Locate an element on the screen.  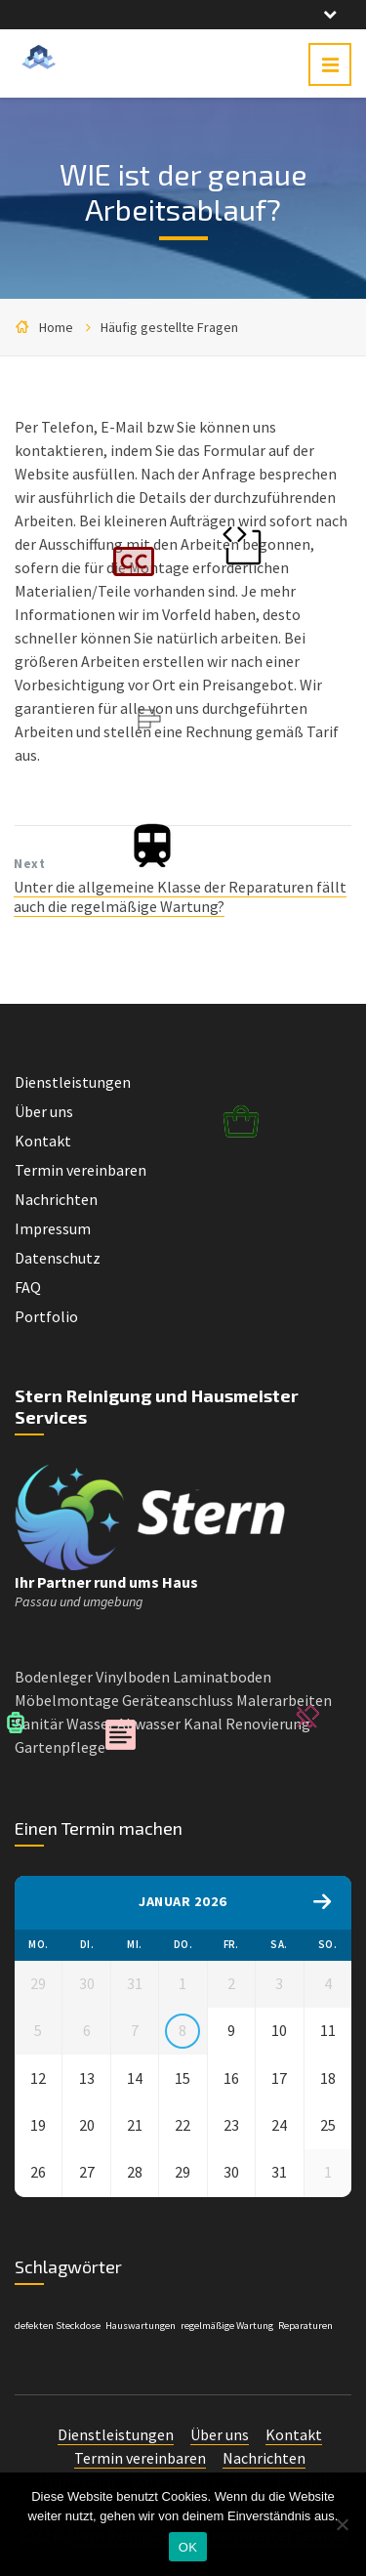
unpin this item is located at coordinates (306, 1717).